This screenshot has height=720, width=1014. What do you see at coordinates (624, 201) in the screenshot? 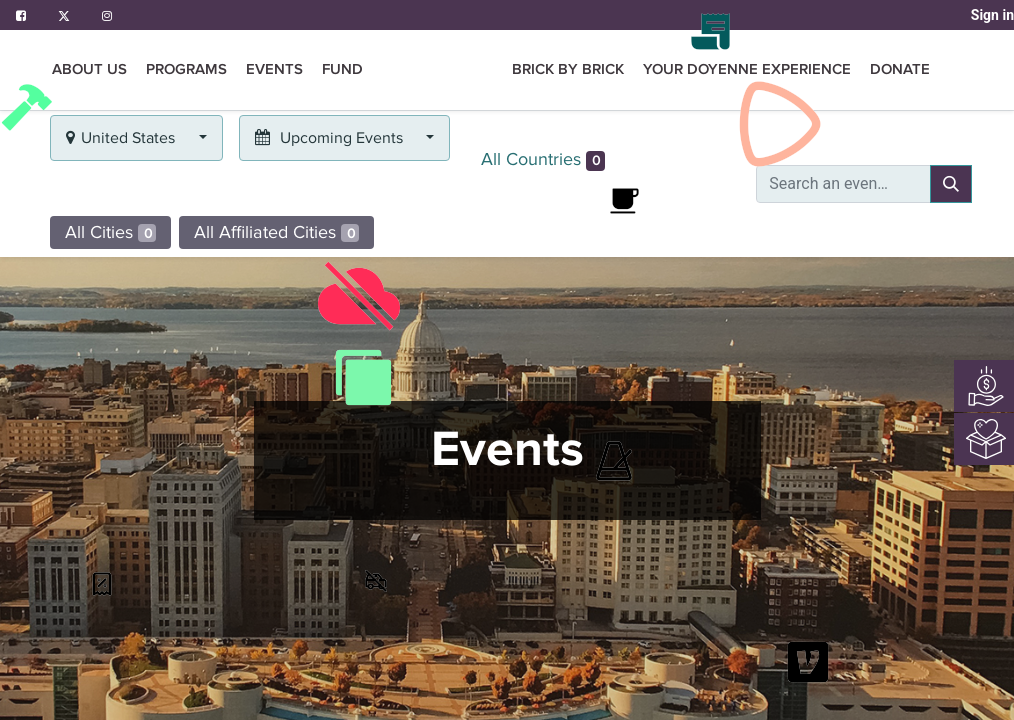
I see `find nearby coffee shops or cafes` at bounding box center [624, 201].